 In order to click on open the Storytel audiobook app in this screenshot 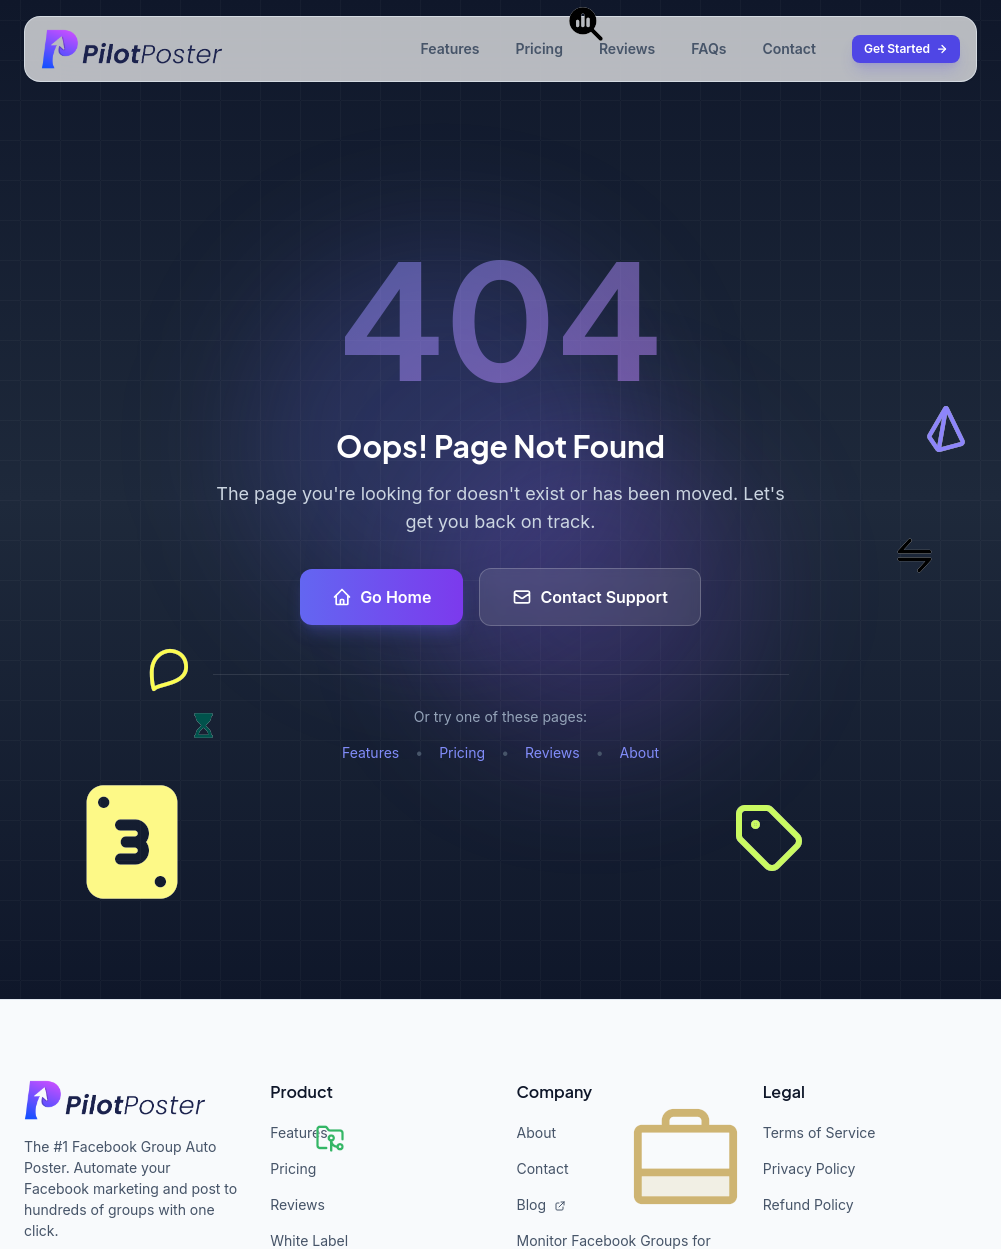, I will do `click(169, 670)`.